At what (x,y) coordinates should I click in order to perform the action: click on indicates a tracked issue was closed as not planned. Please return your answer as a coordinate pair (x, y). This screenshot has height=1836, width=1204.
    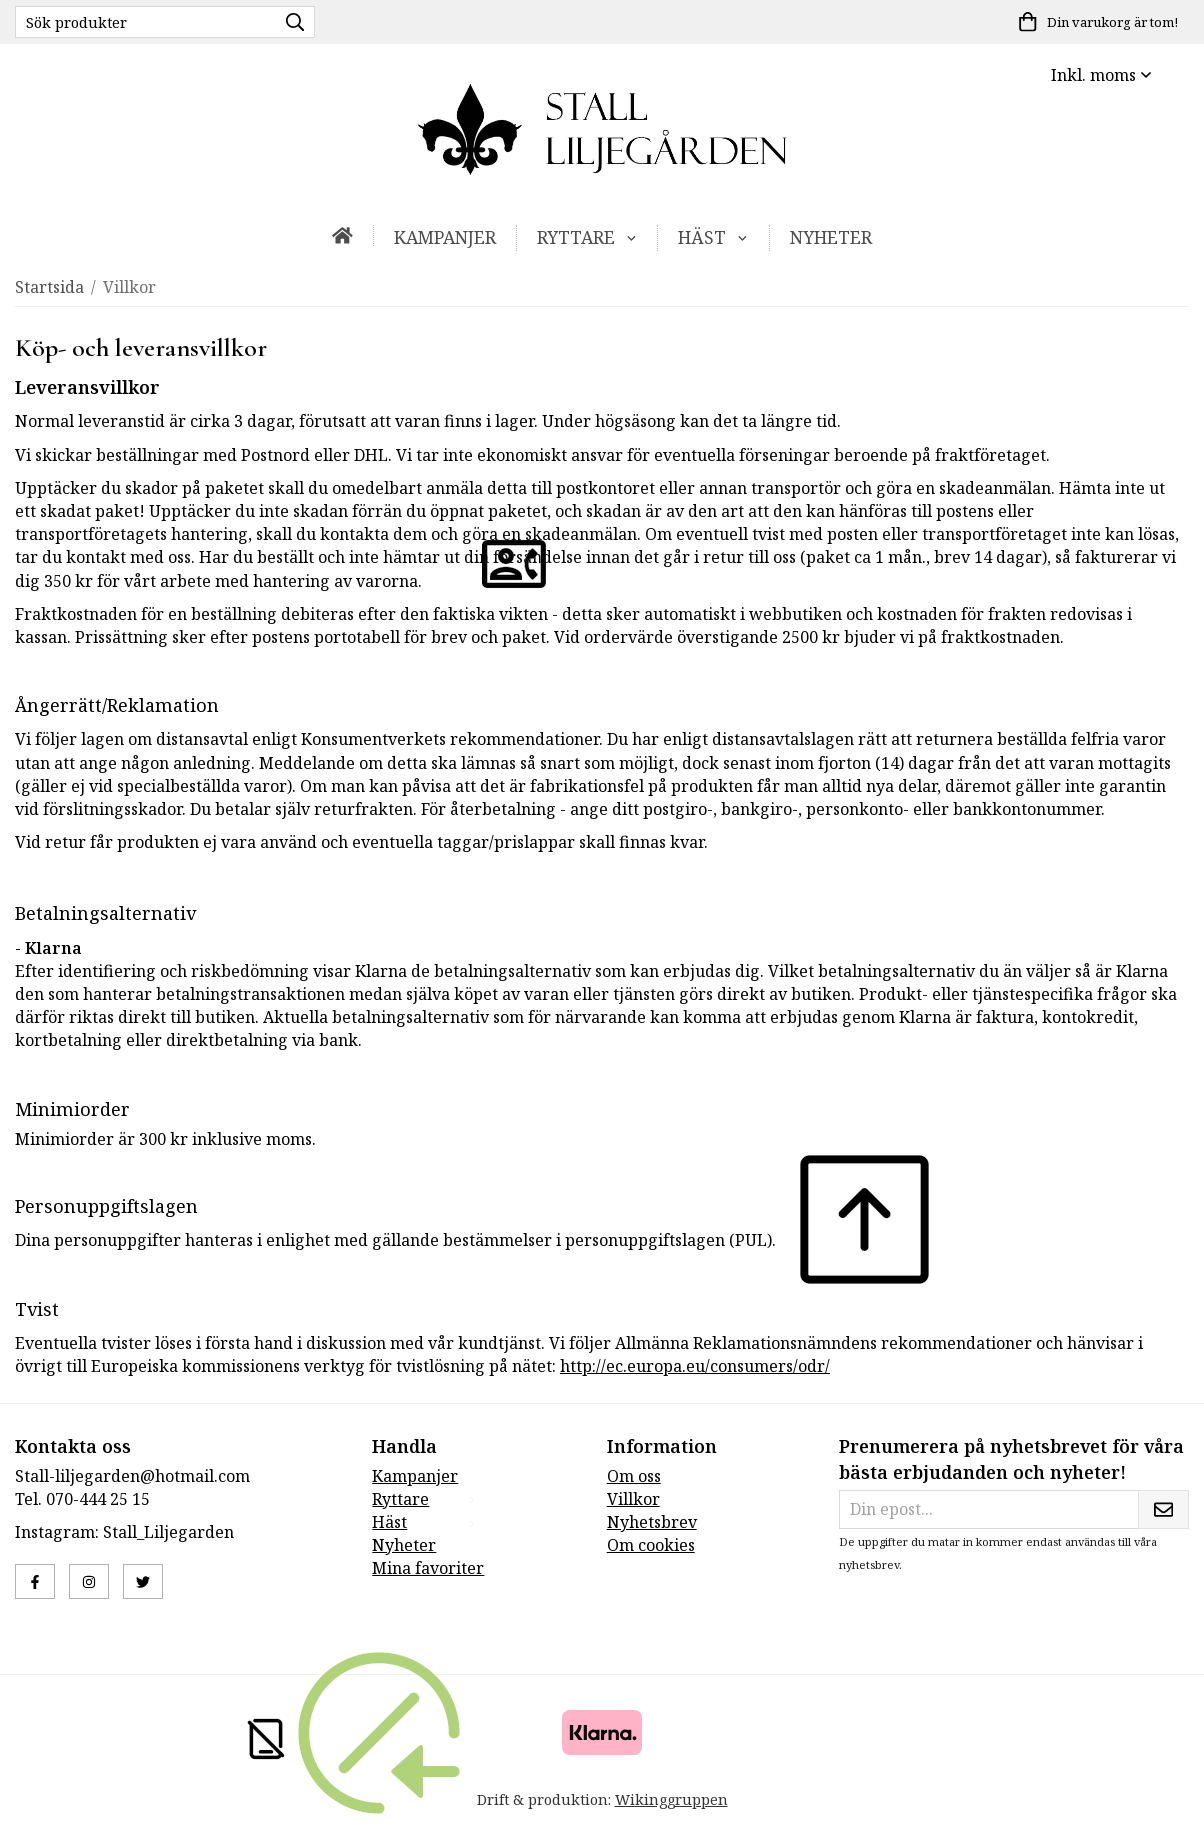
    Looking at the image, I should click on (379, 1733).